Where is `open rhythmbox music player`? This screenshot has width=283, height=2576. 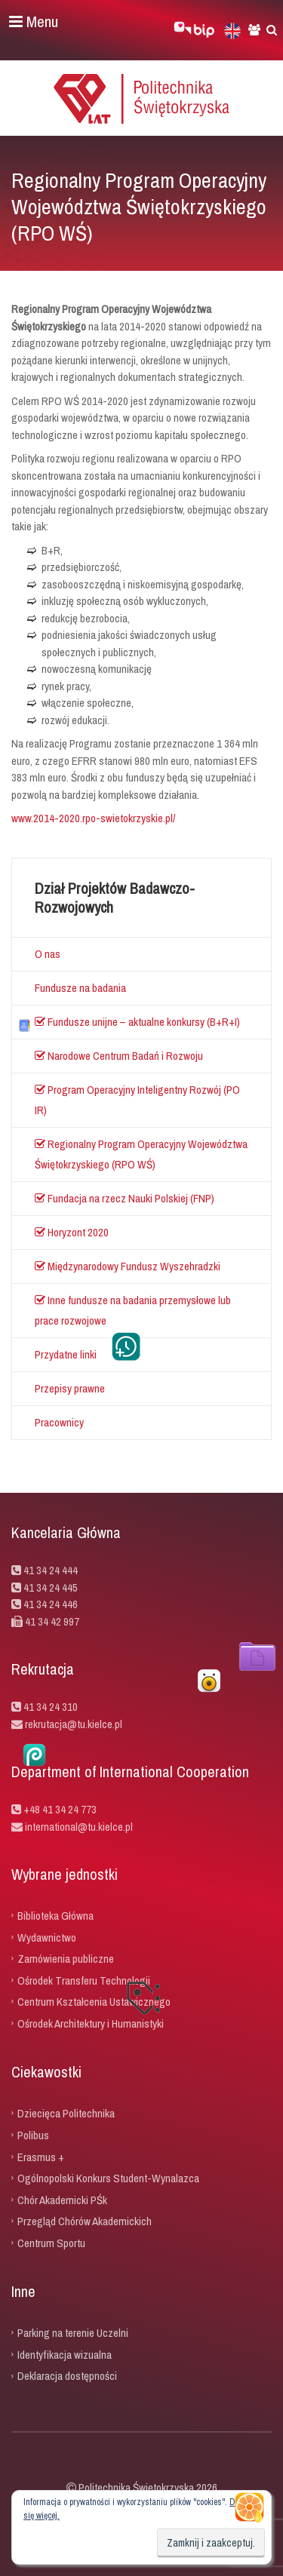
open rhythmbox music player is located at coordinates (209, 1681).